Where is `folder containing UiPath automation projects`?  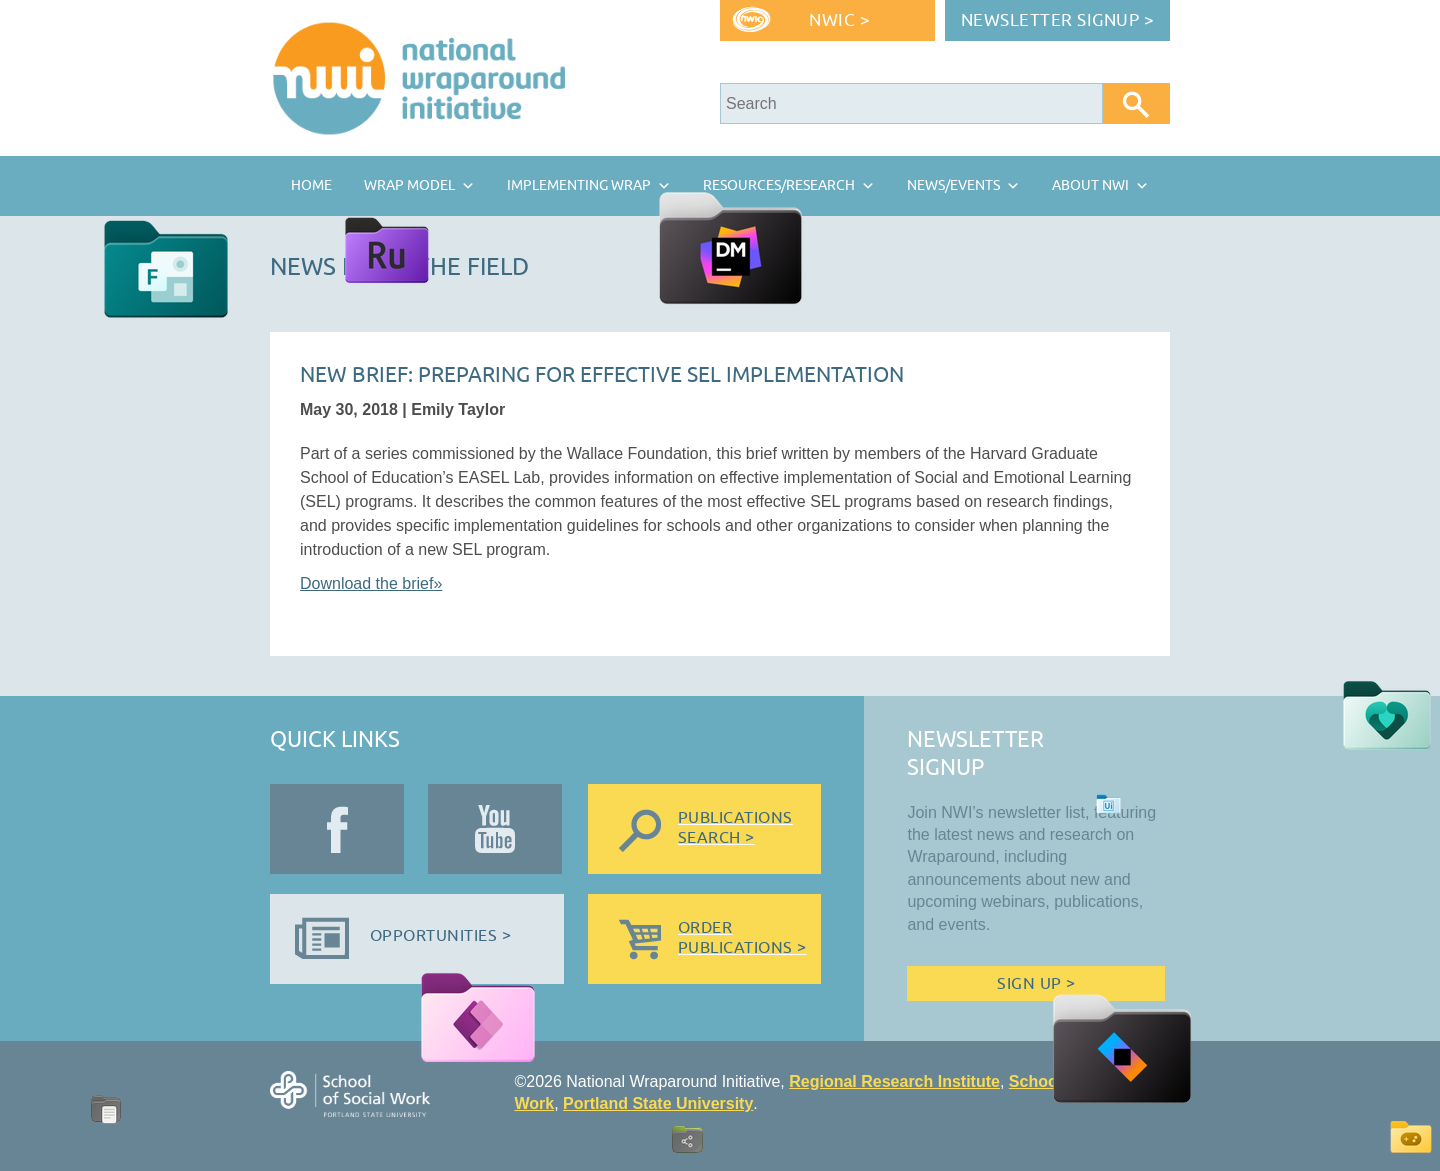 folder containing UiPath automation projects is located at coordinates (1108, 804).